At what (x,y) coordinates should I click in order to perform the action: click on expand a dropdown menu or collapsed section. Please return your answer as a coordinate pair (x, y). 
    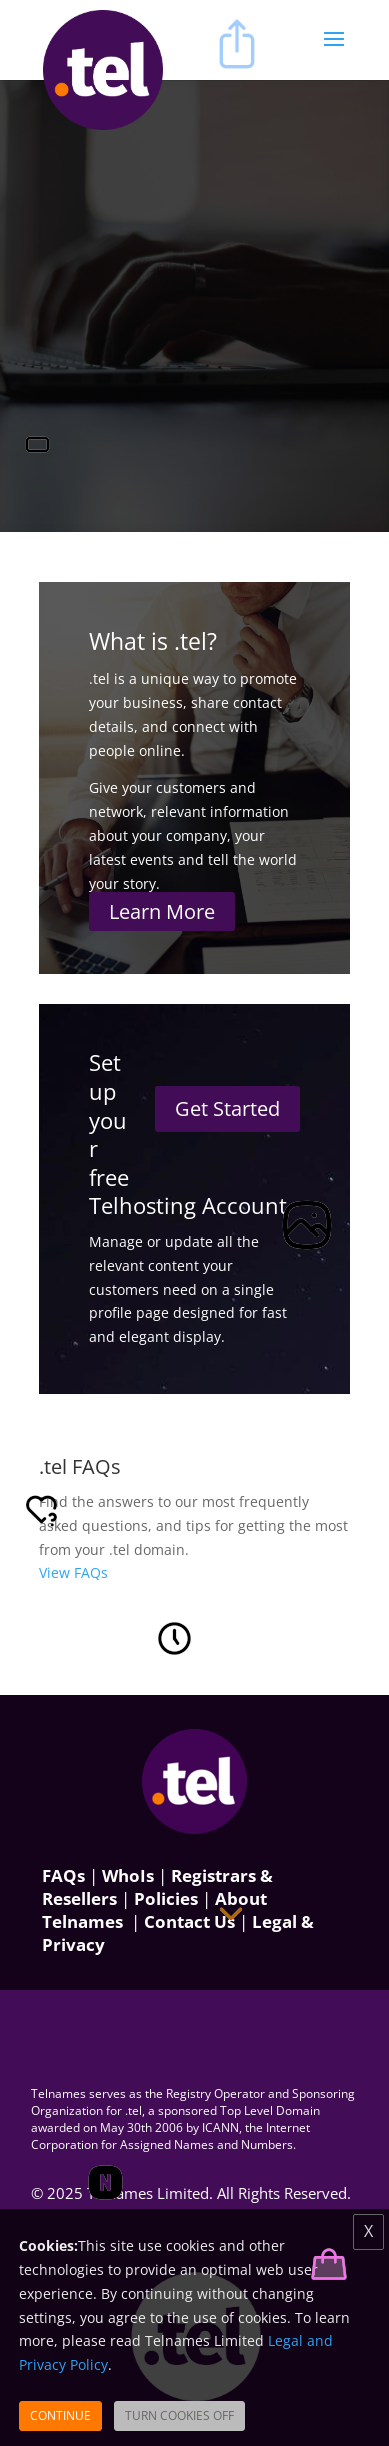
    Looking at the image, I should click on (231, 1914).